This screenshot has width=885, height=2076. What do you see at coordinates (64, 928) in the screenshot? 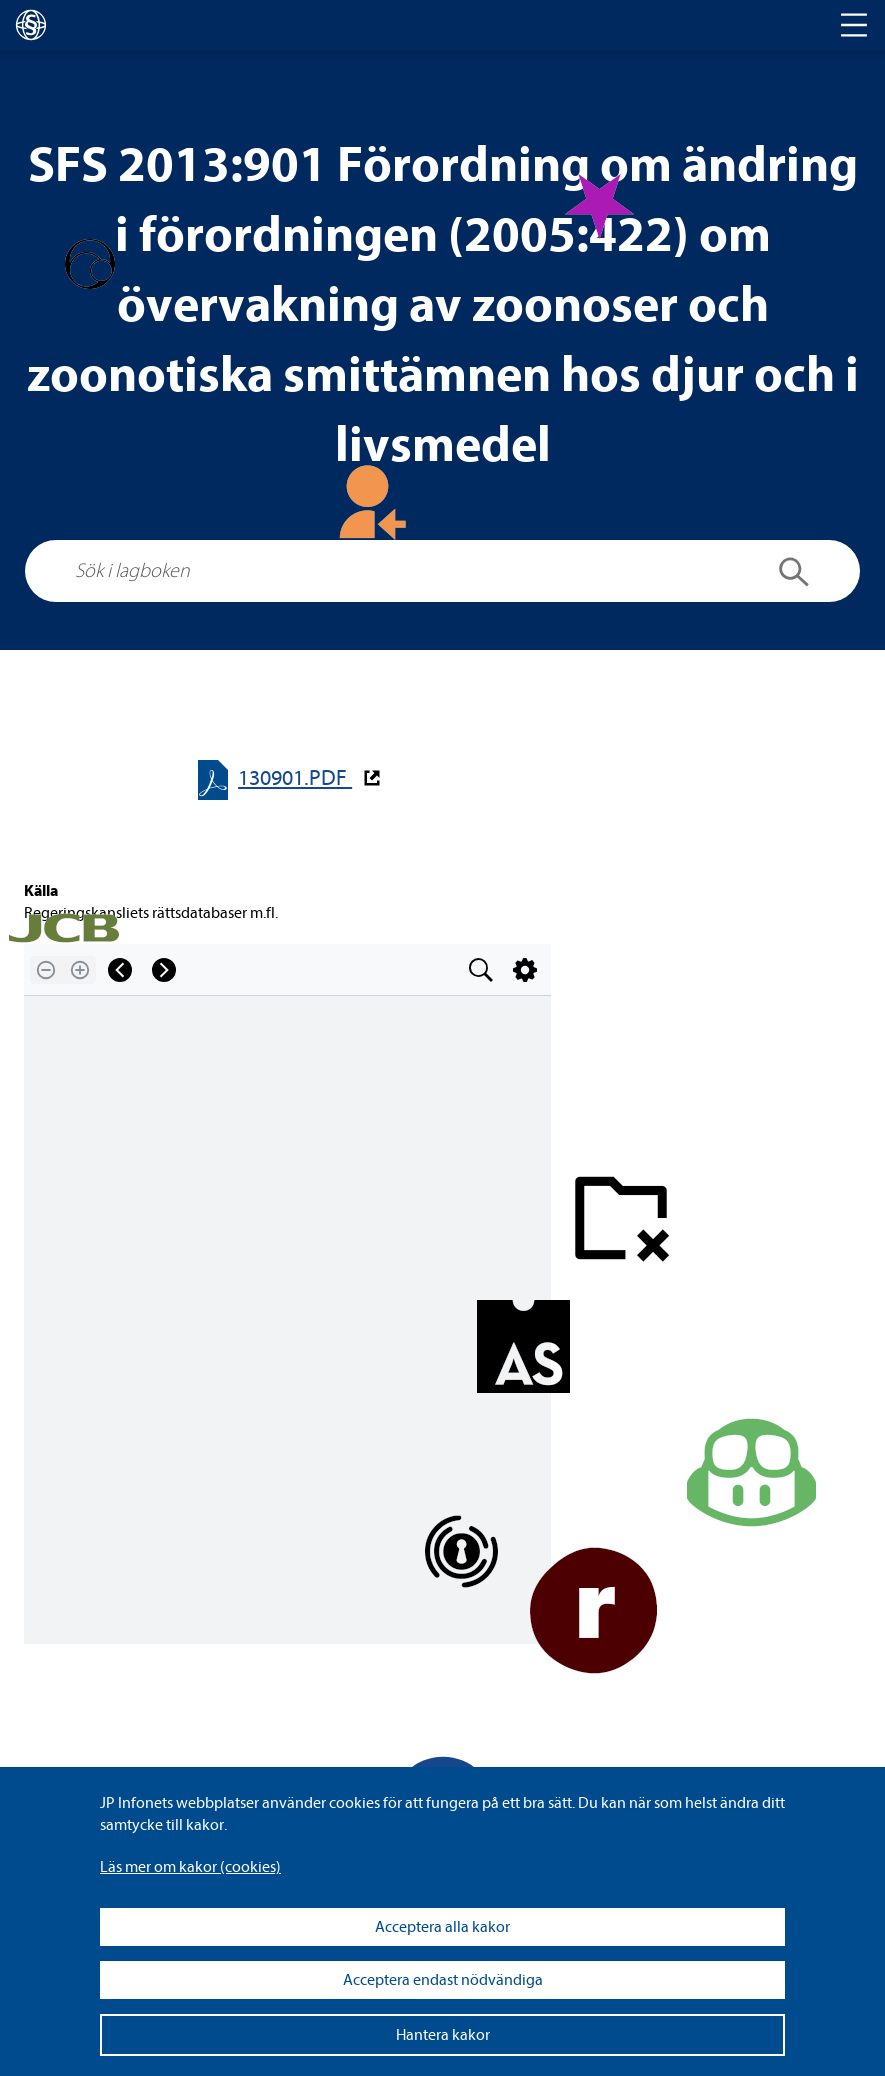
I see `pay with JCB credit card` at bounding box center [64, 928].